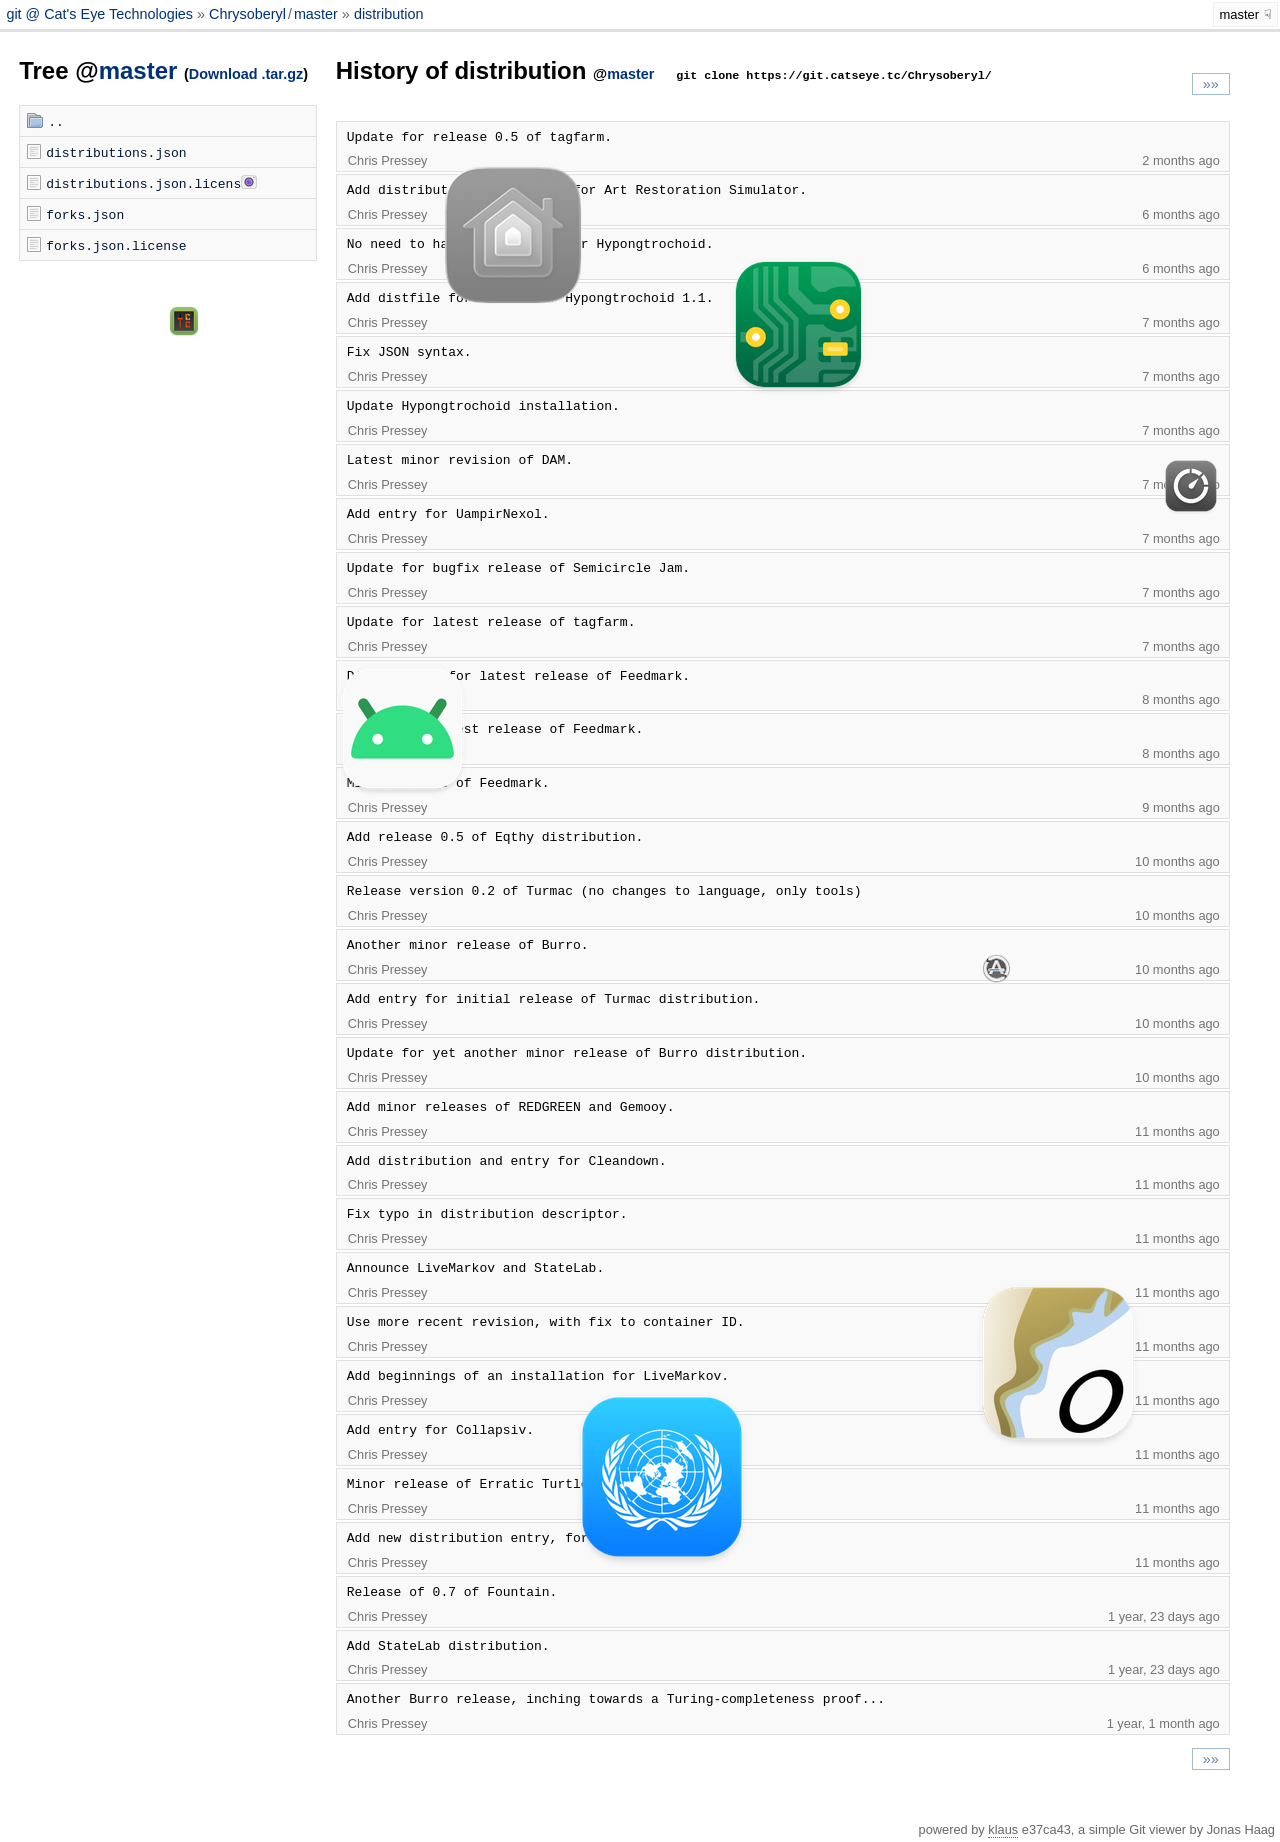 This screenshot has width=1280, height=1842. What do you see at coordinates (798, 324) in the screenshot?
I see `open pcbnew circuit board design application` at bounding box center [798, 324].